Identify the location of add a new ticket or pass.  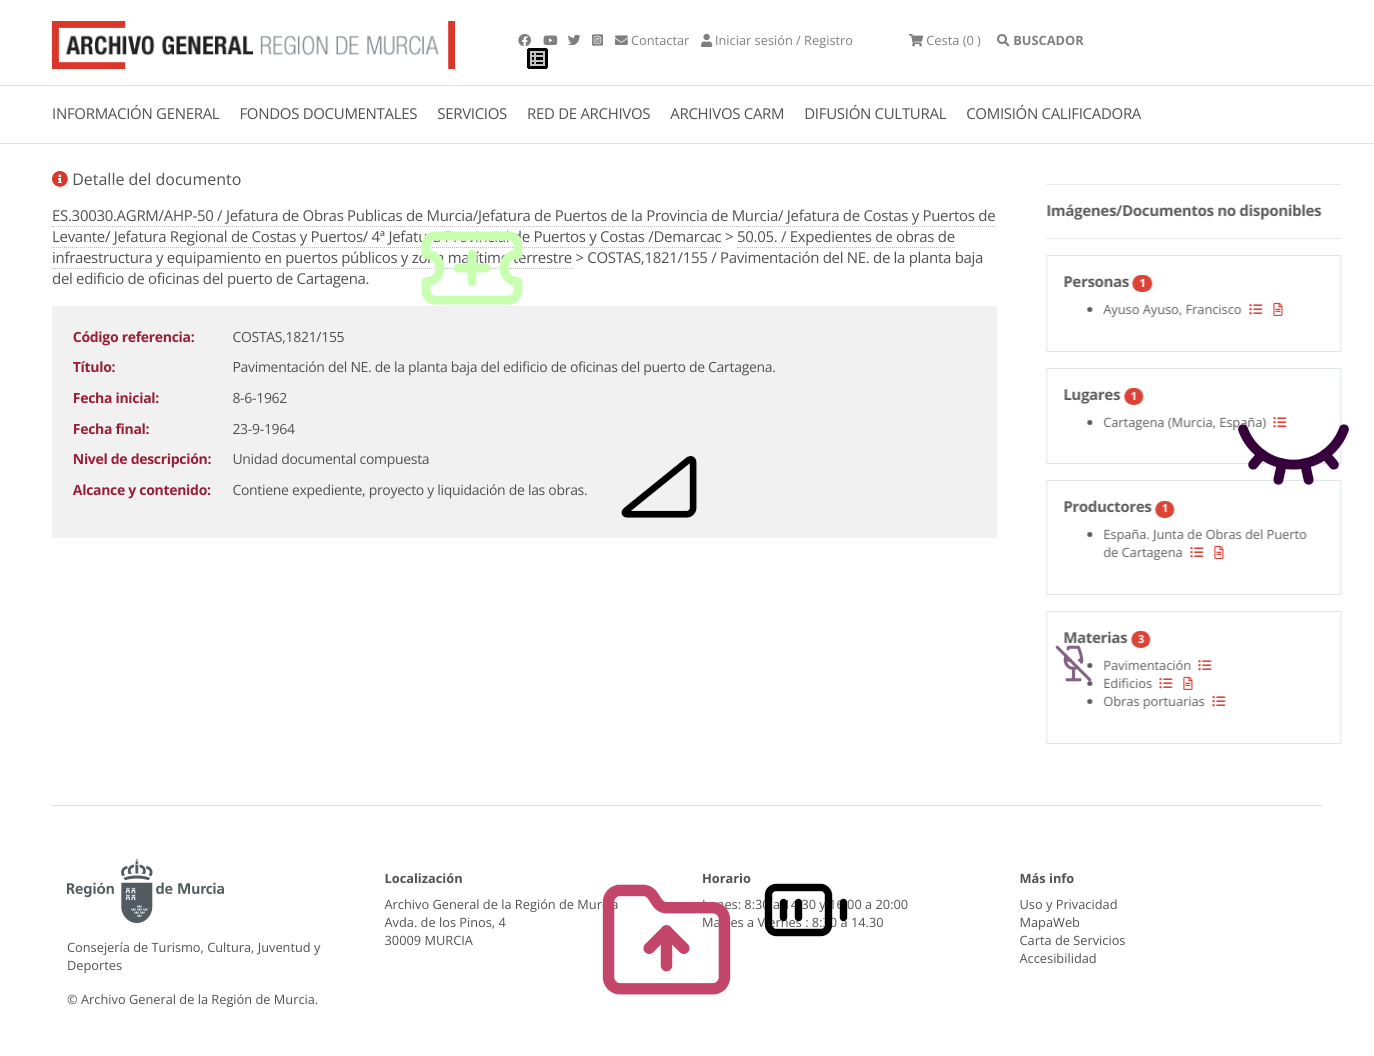
(472, 268).